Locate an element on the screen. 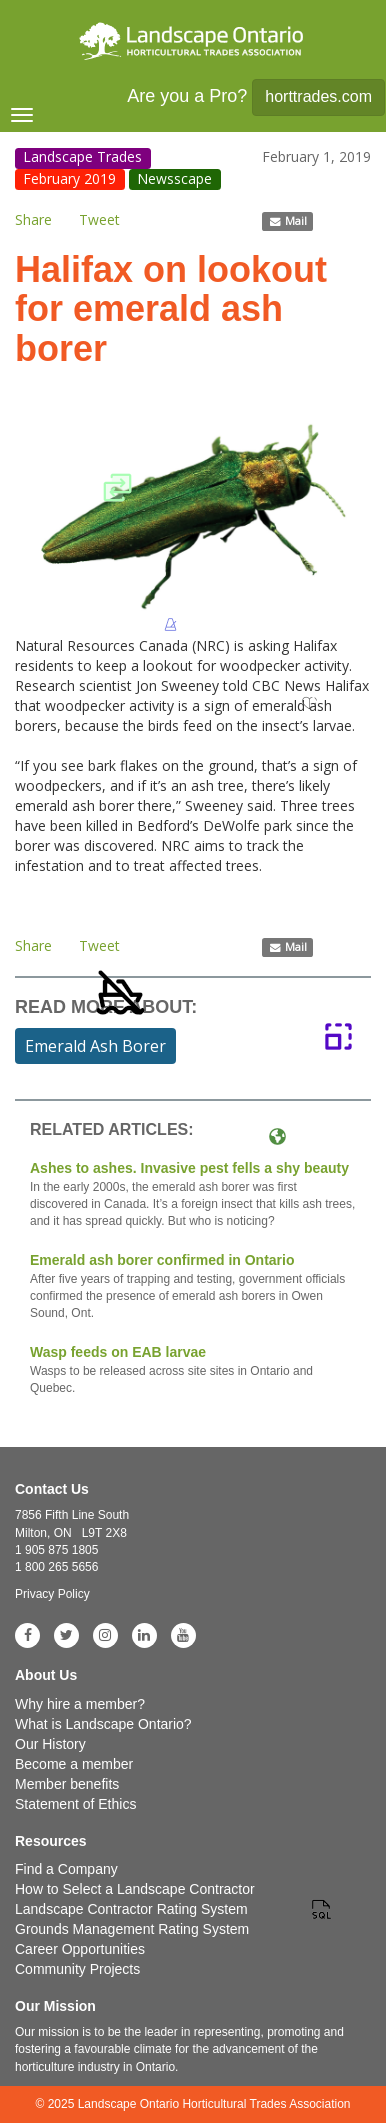  swap or exchange items is located at coordinates (117, 487).